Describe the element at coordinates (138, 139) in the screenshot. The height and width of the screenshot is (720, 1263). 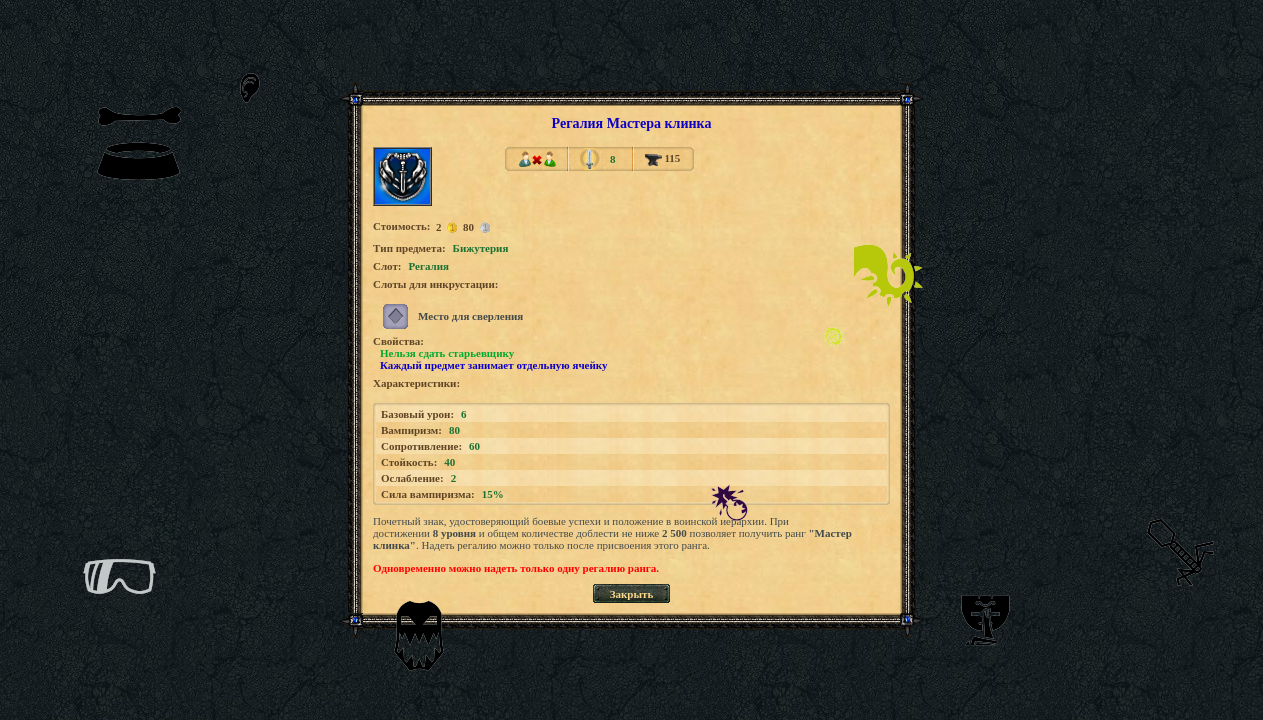
I see `access pet feeding schedule` at that location.